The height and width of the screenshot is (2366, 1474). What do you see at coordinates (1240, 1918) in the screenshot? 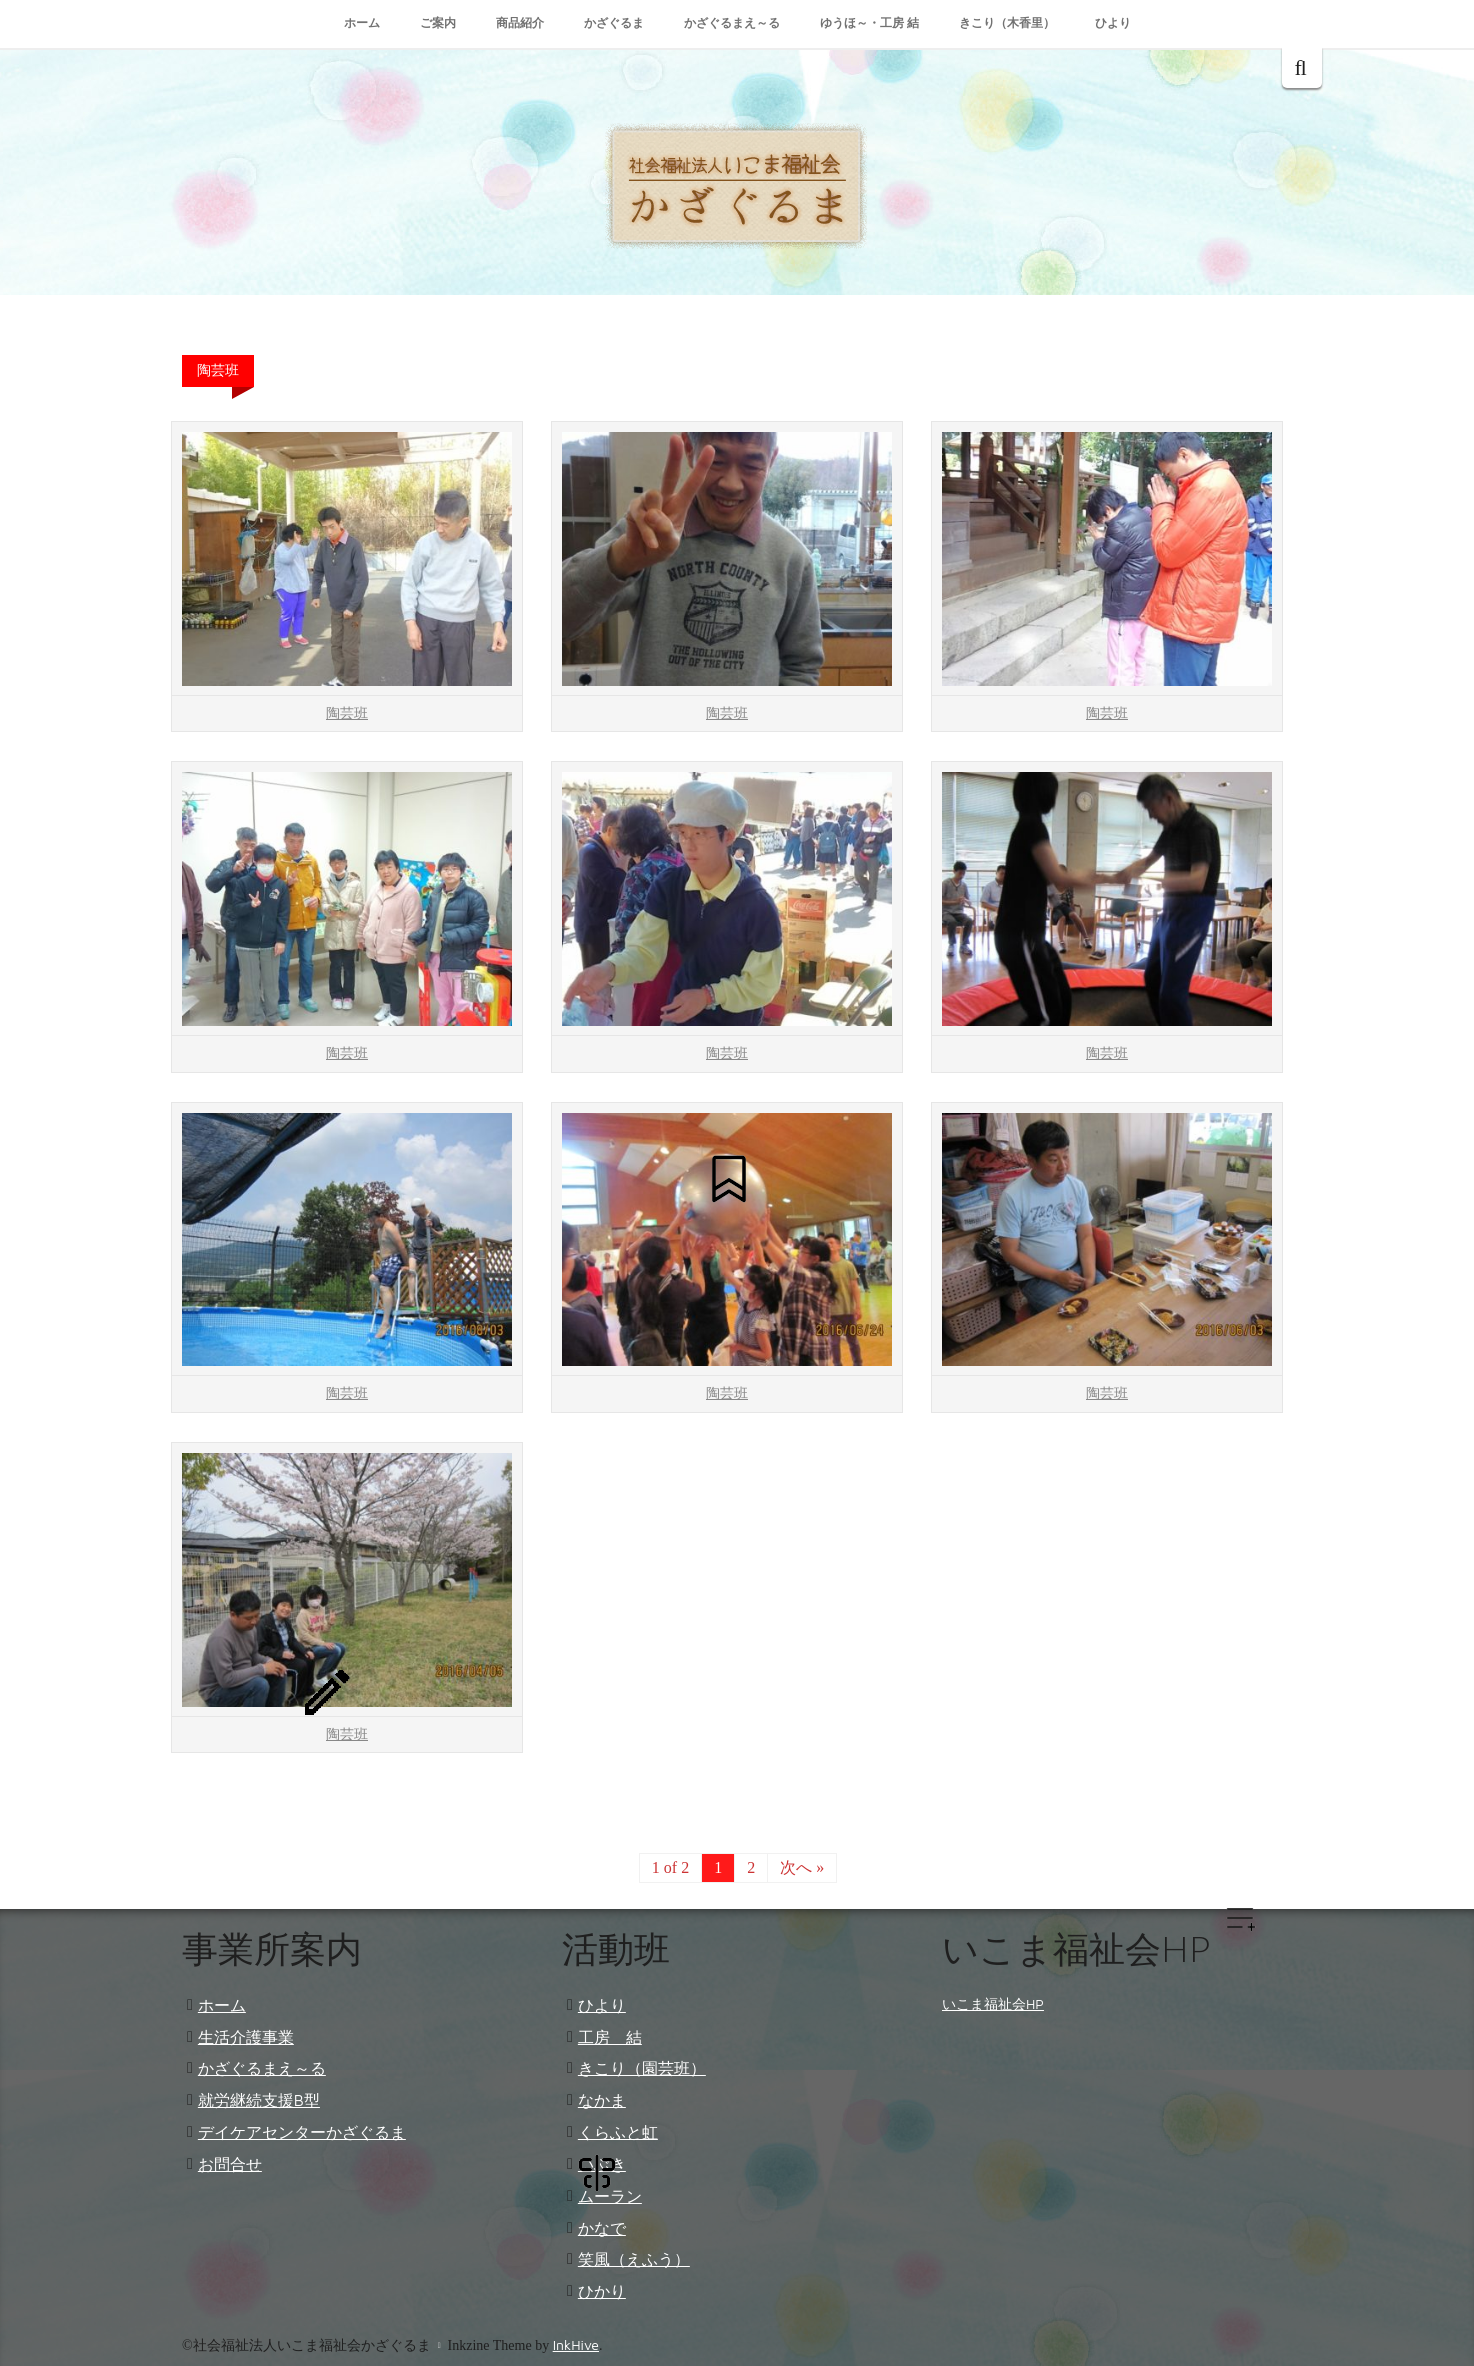
I see `add a new item to the list` at bounding box center [1240, 1918].